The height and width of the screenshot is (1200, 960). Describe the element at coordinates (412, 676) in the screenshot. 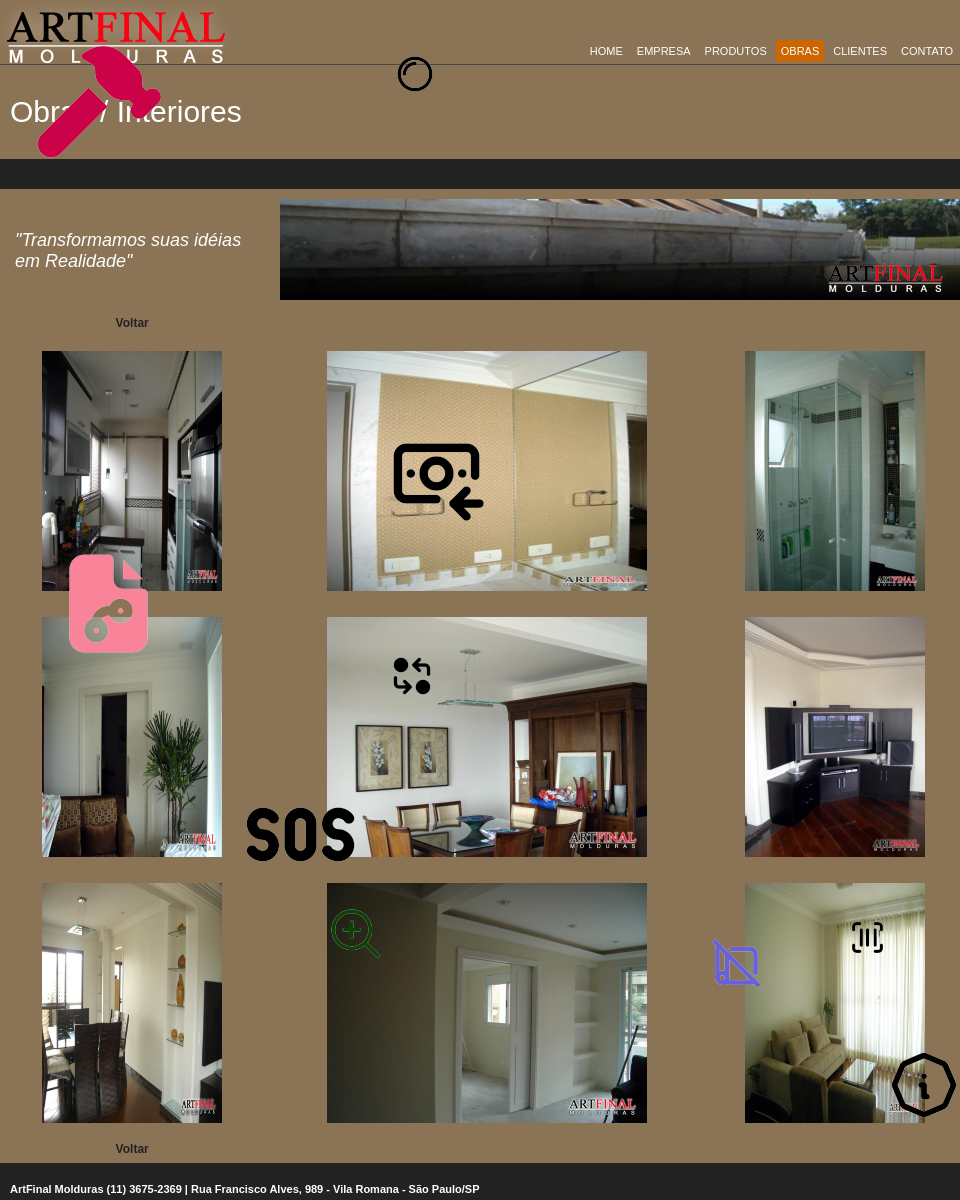

I see `transform or convert between formats` at that location.